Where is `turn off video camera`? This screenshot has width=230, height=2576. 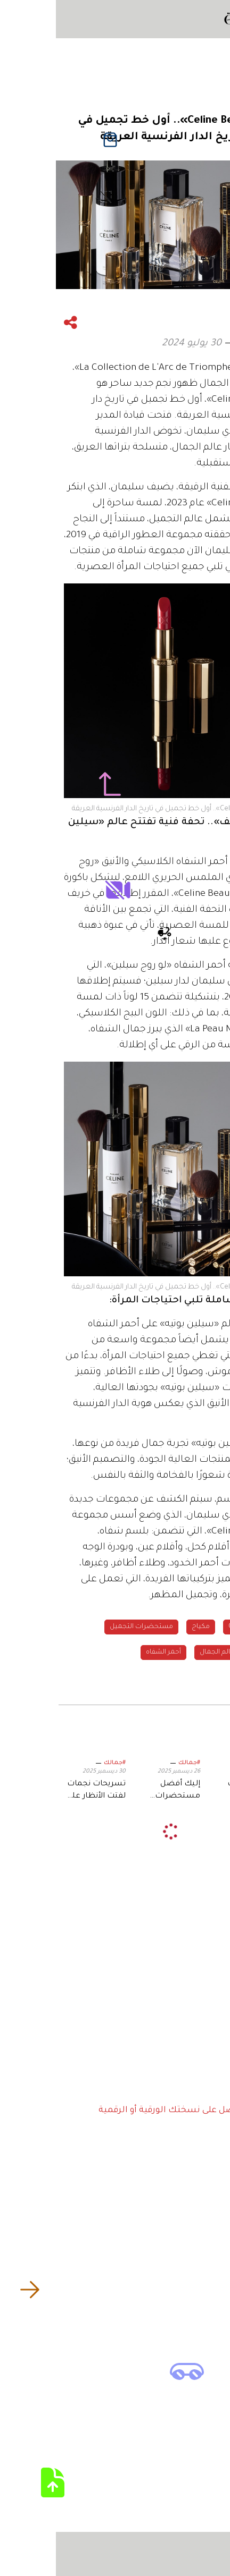 turn off video camera is located at coordinates (118, 890).